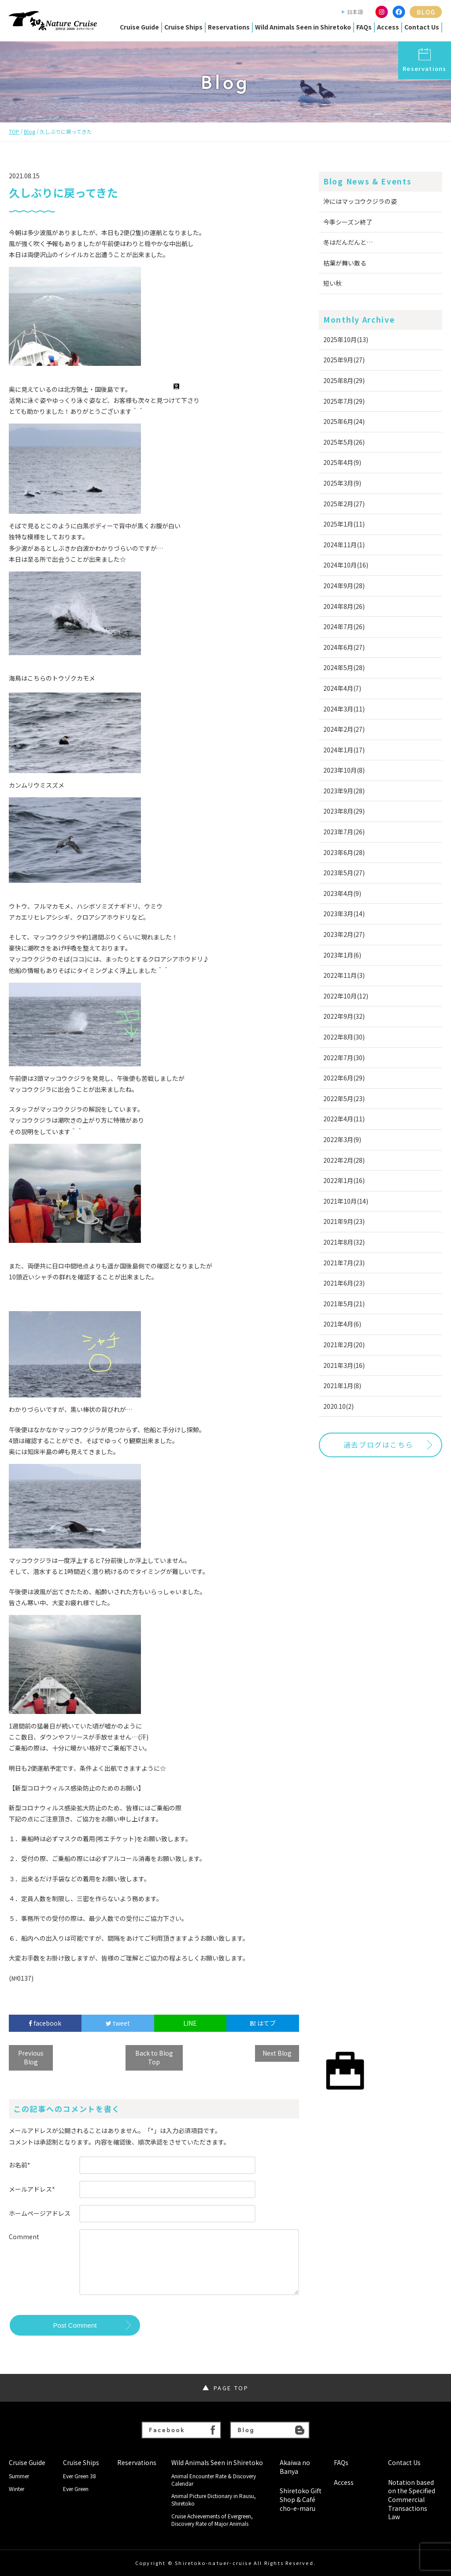 The image size is (451, 2576). What do you see at coordinates (176, 386) in the screenshot?
I see `access polaroid or instant camera features` at bounding box center [176, 386].